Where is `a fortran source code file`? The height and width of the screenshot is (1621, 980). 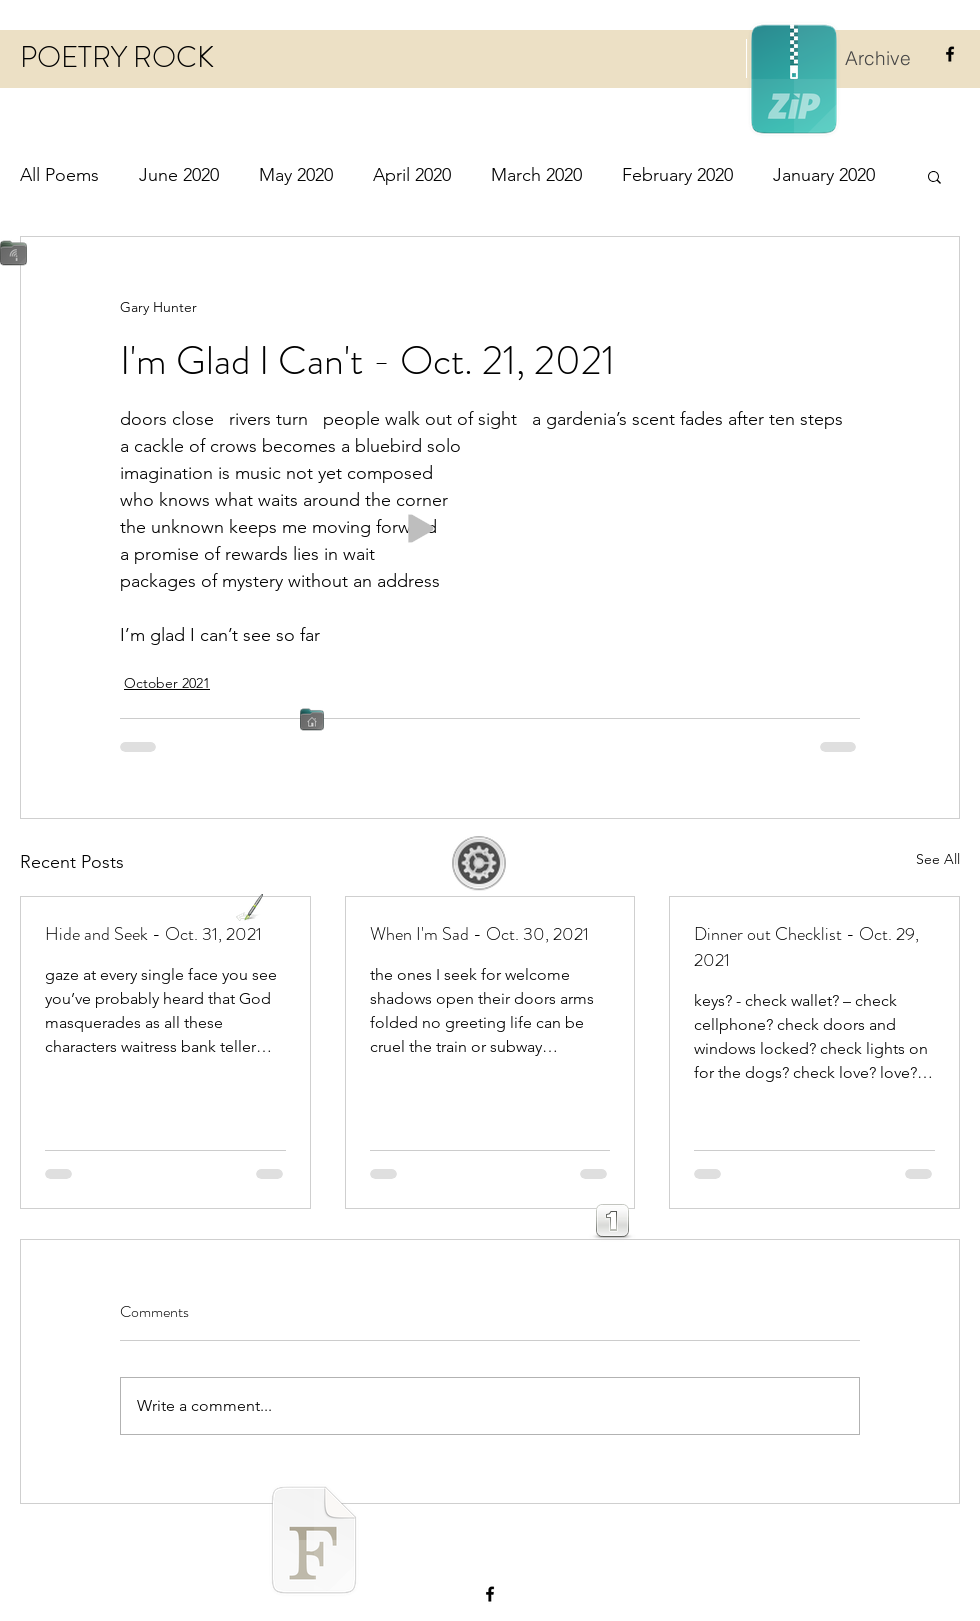 a fortran source code file is located at coordinates (314, 1540).